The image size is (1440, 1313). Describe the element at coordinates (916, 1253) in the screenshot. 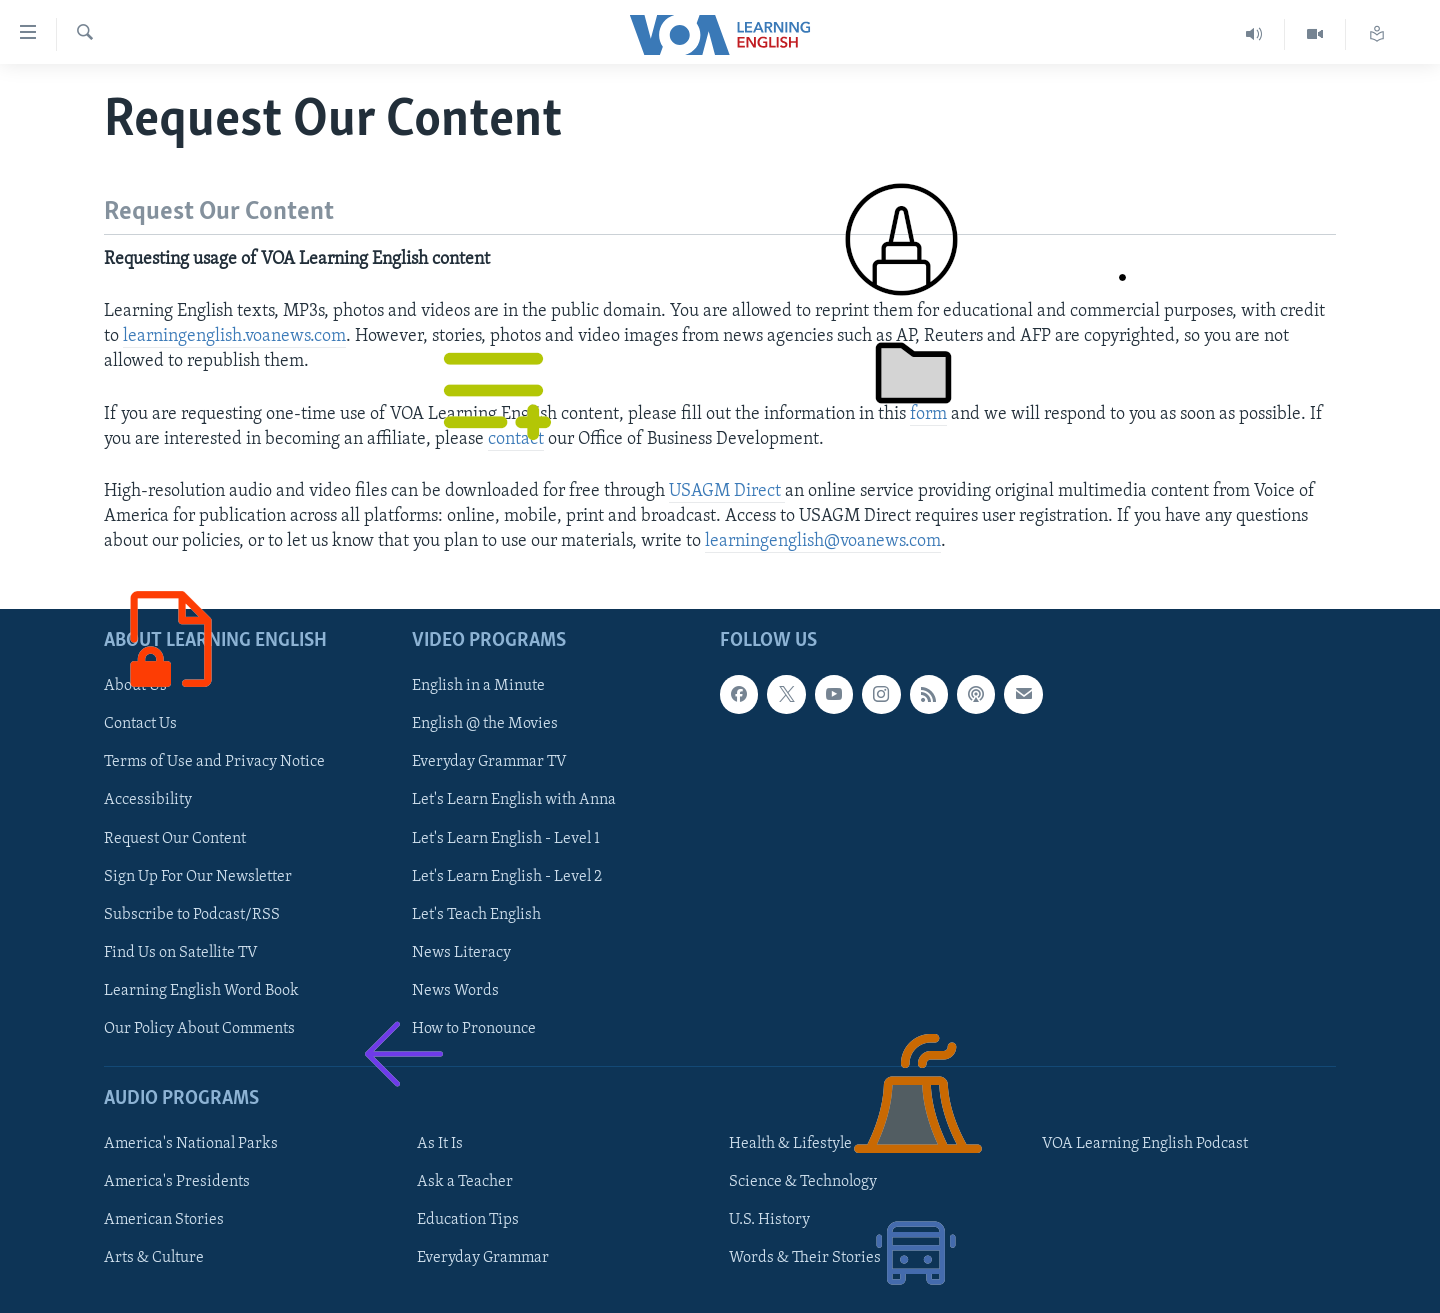

I see `view public transit options` at that location.